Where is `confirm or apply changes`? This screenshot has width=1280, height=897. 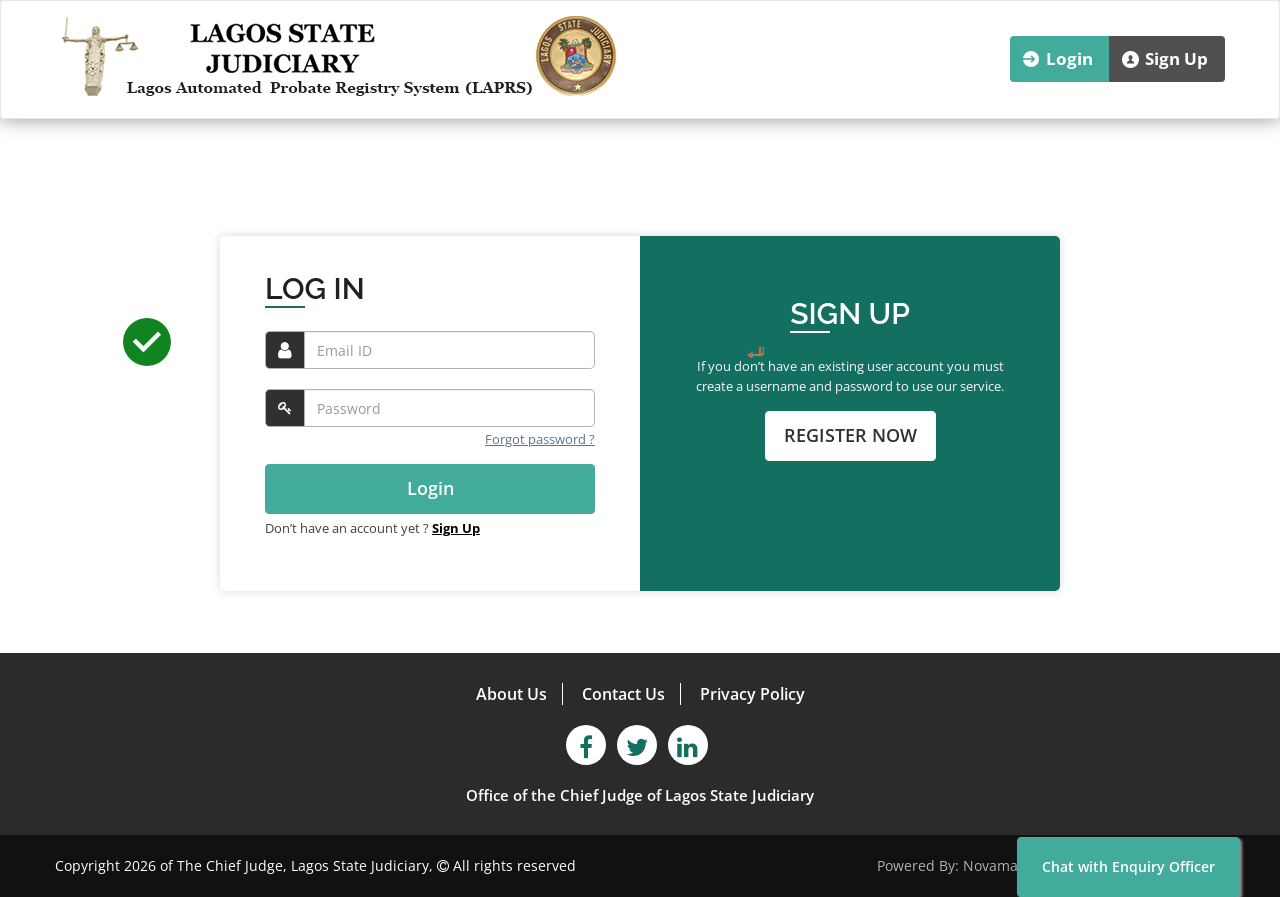 confirm or apply changes is located at coordinates (147, 342).